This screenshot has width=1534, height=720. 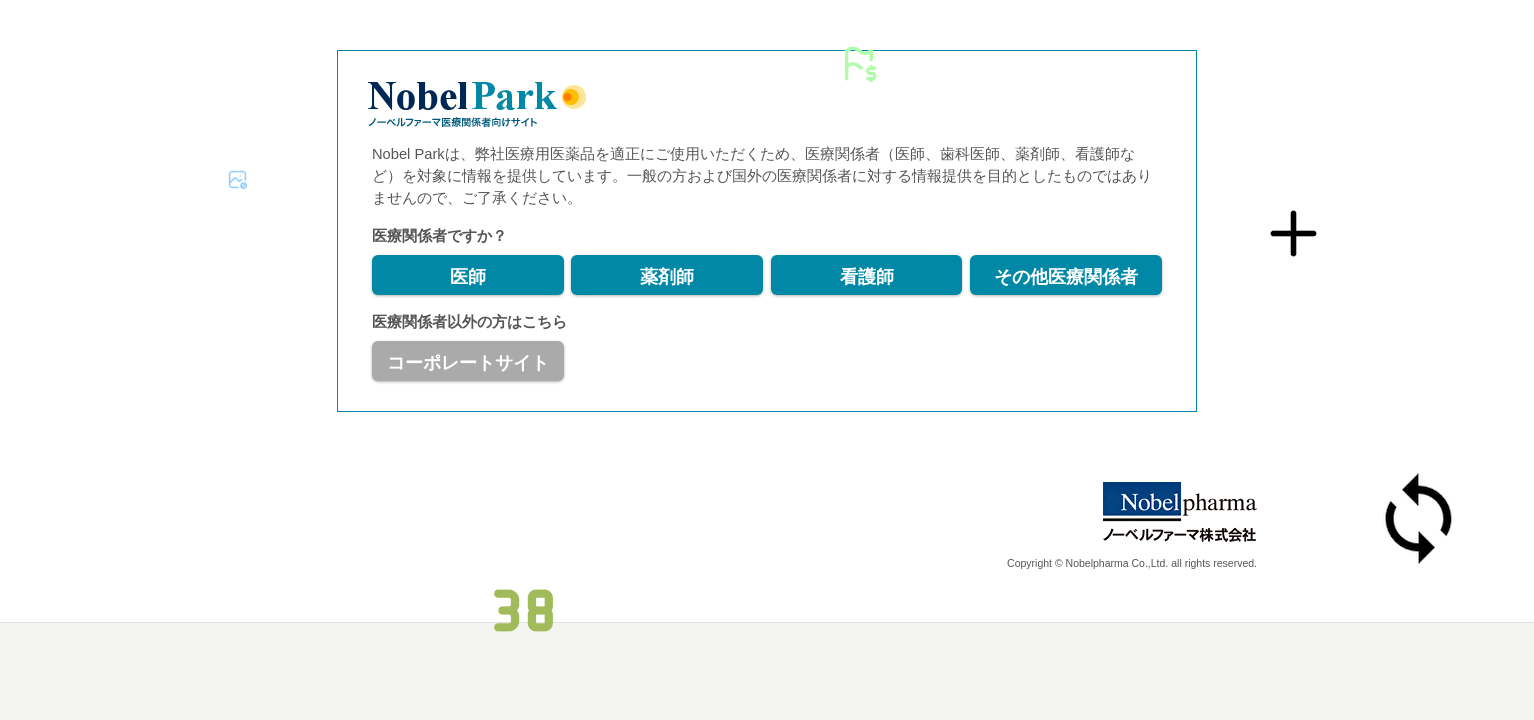 What do you see at coordinates (859, 63) in the screenshot?
I see `flag a financial transaction or payment` at bounding box center [859, 63].